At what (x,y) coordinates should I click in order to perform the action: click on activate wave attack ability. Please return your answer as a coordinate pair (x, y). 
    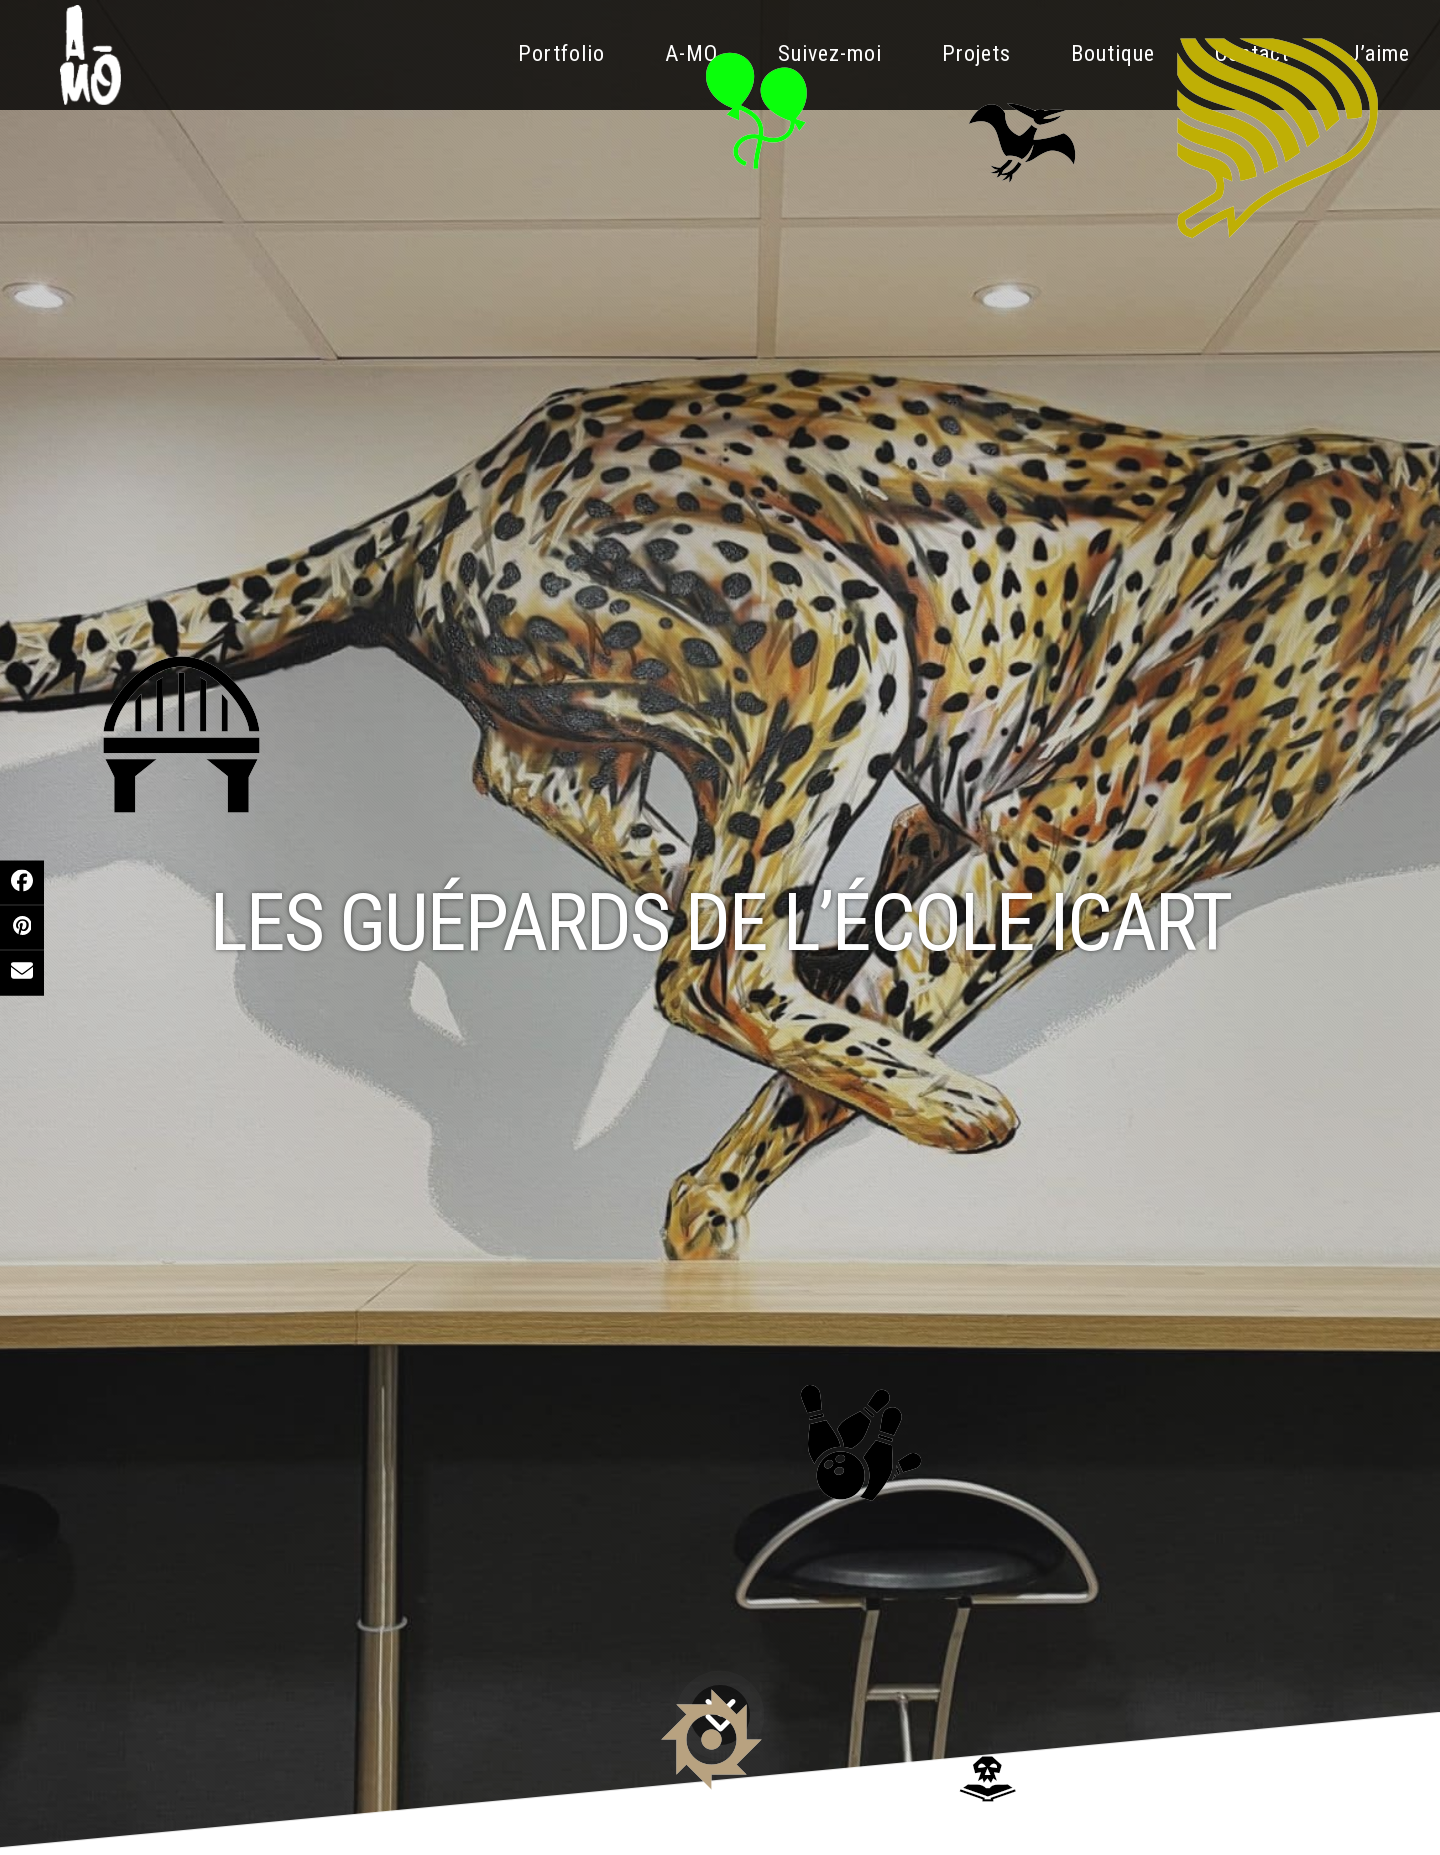
    Looking at the image, I should click on (1277, 139).